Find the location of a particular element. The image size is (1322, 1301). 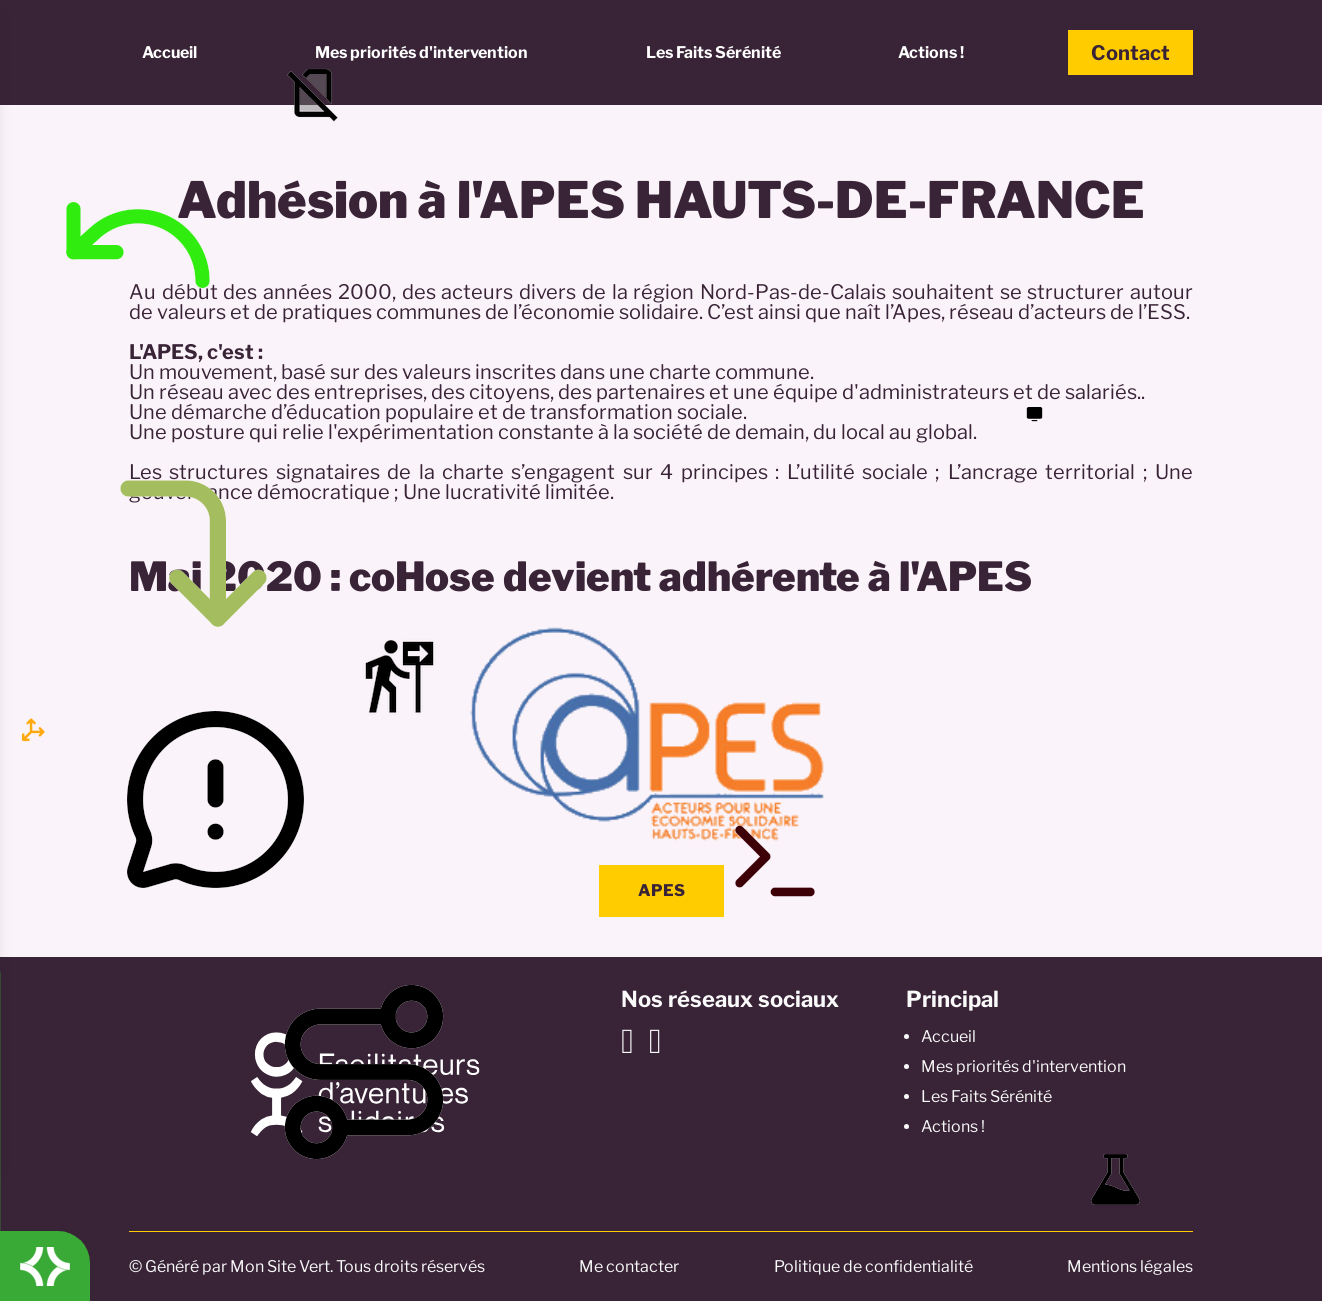

no sim card detected is located at coordinates (313, 93).